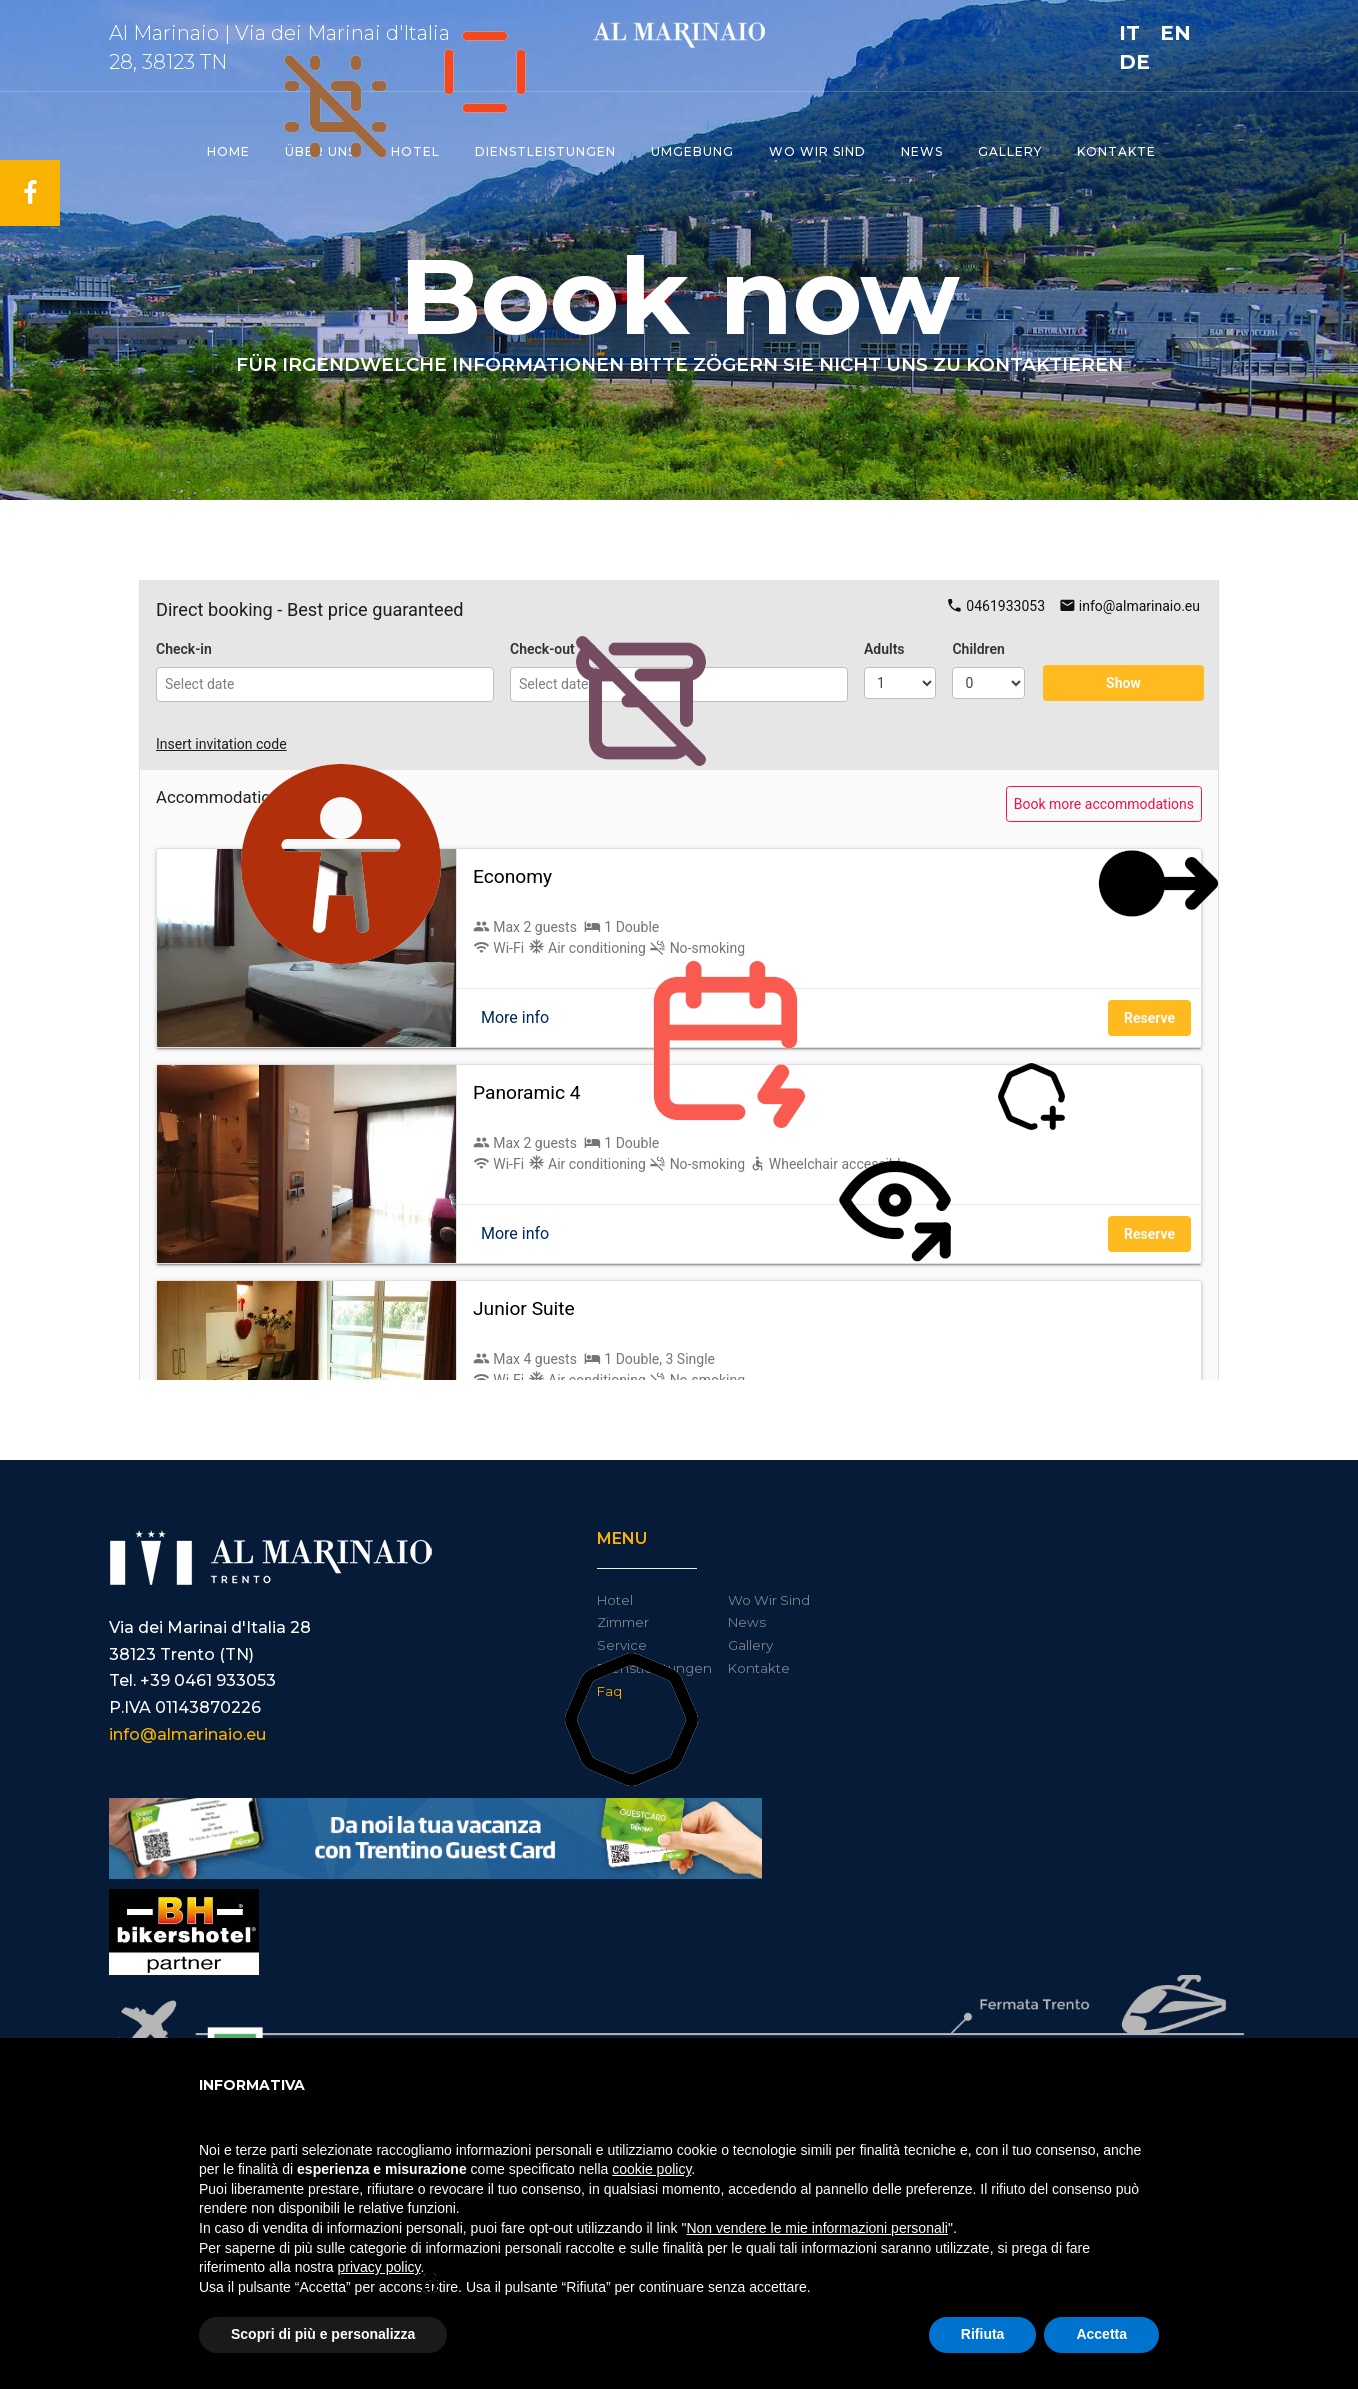  I want to click on access accessibility settings, so click(341, 864).